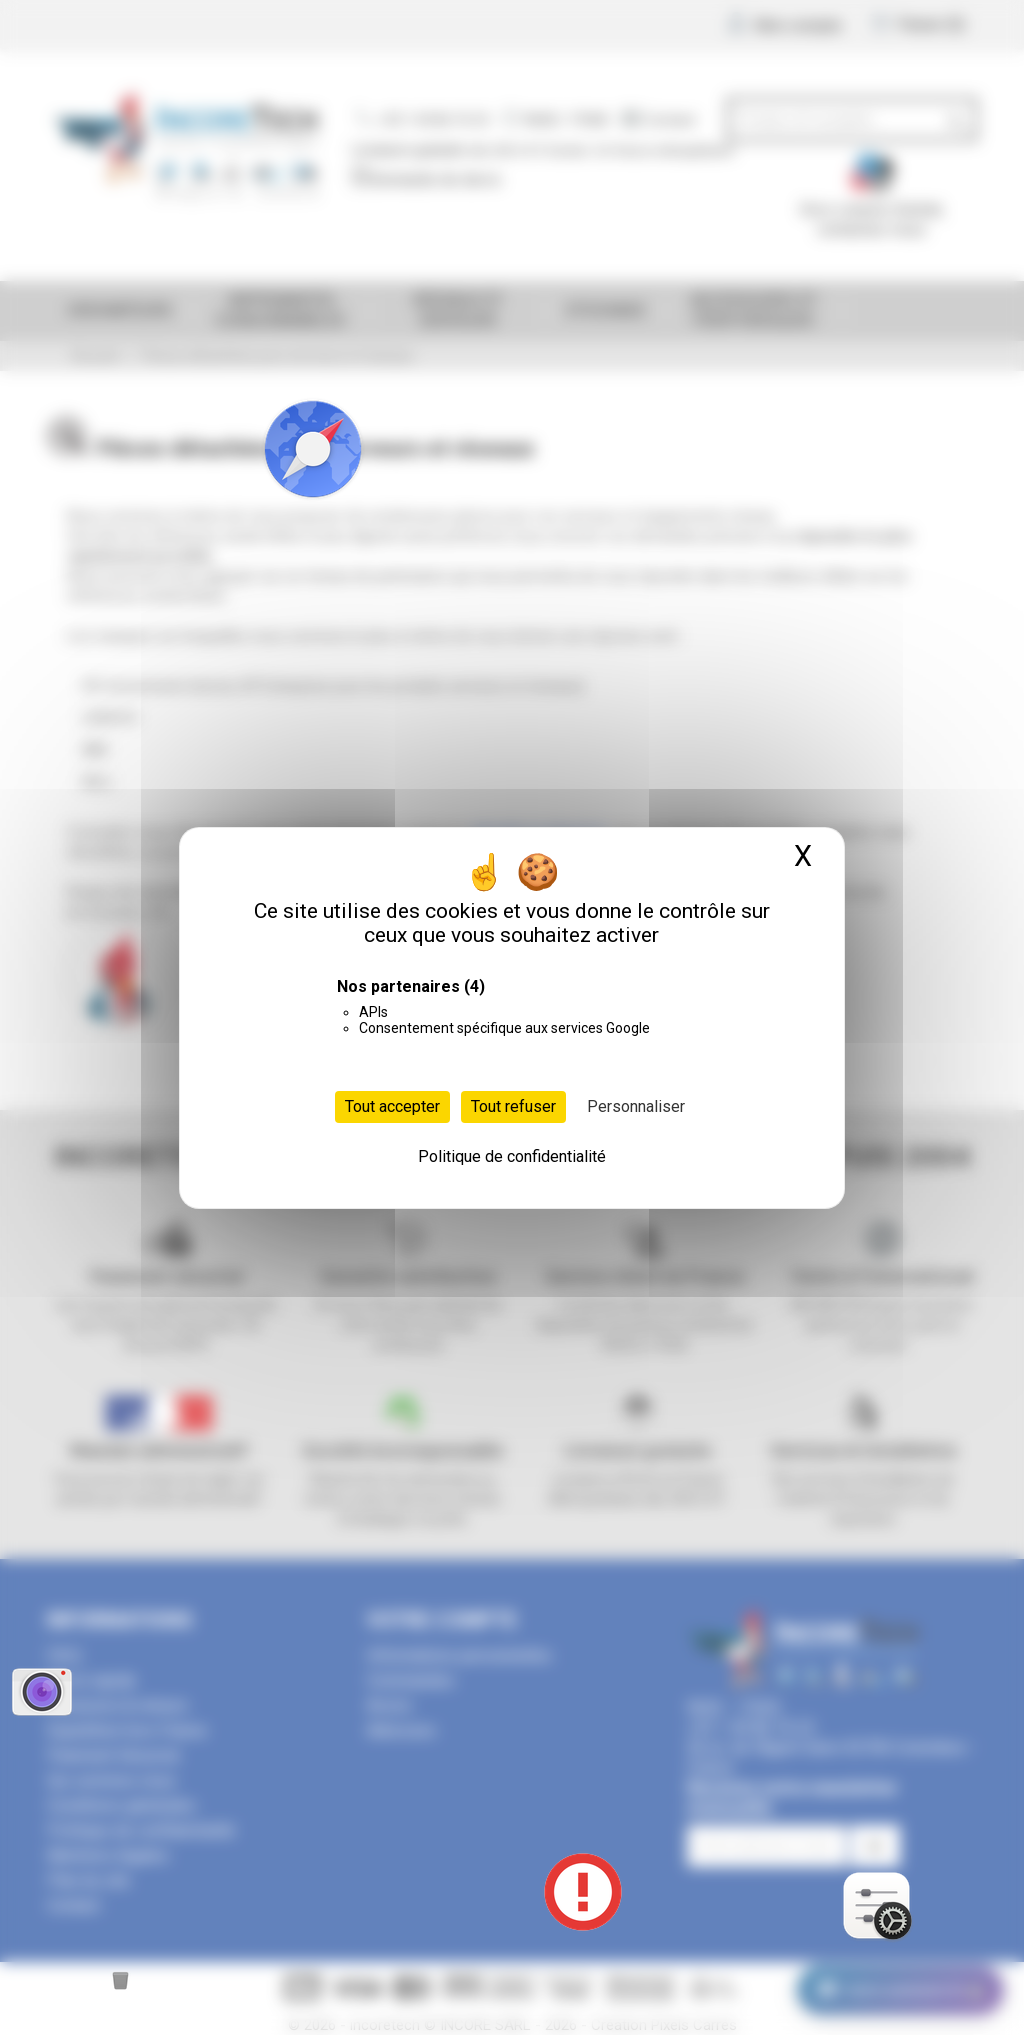  Describe the element at coordinates (583, 1892) in the screenshot. I see `indicates important or critical status` at that location.